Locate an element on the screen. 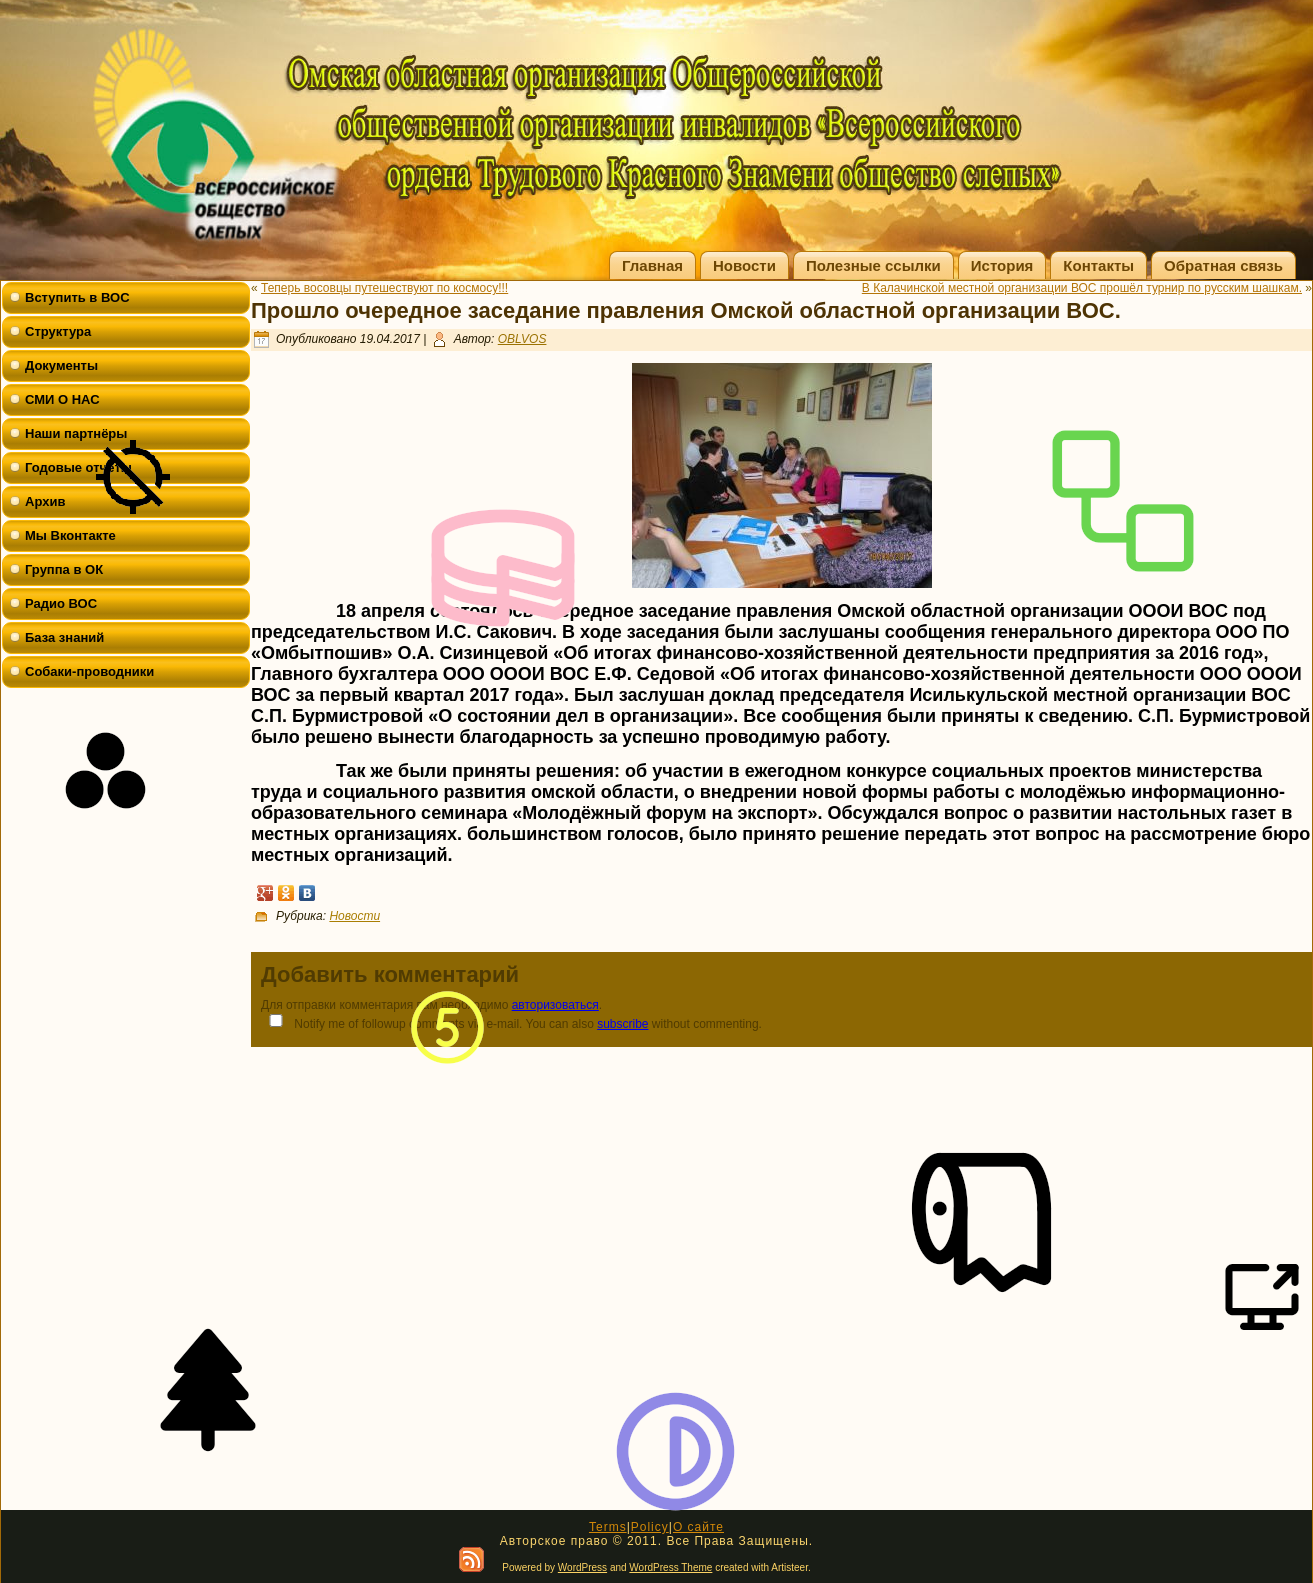 The height and width of the screenshot is (1583, 1313). indicates restroom or bathroom location is located at coordinates (981, 1222).